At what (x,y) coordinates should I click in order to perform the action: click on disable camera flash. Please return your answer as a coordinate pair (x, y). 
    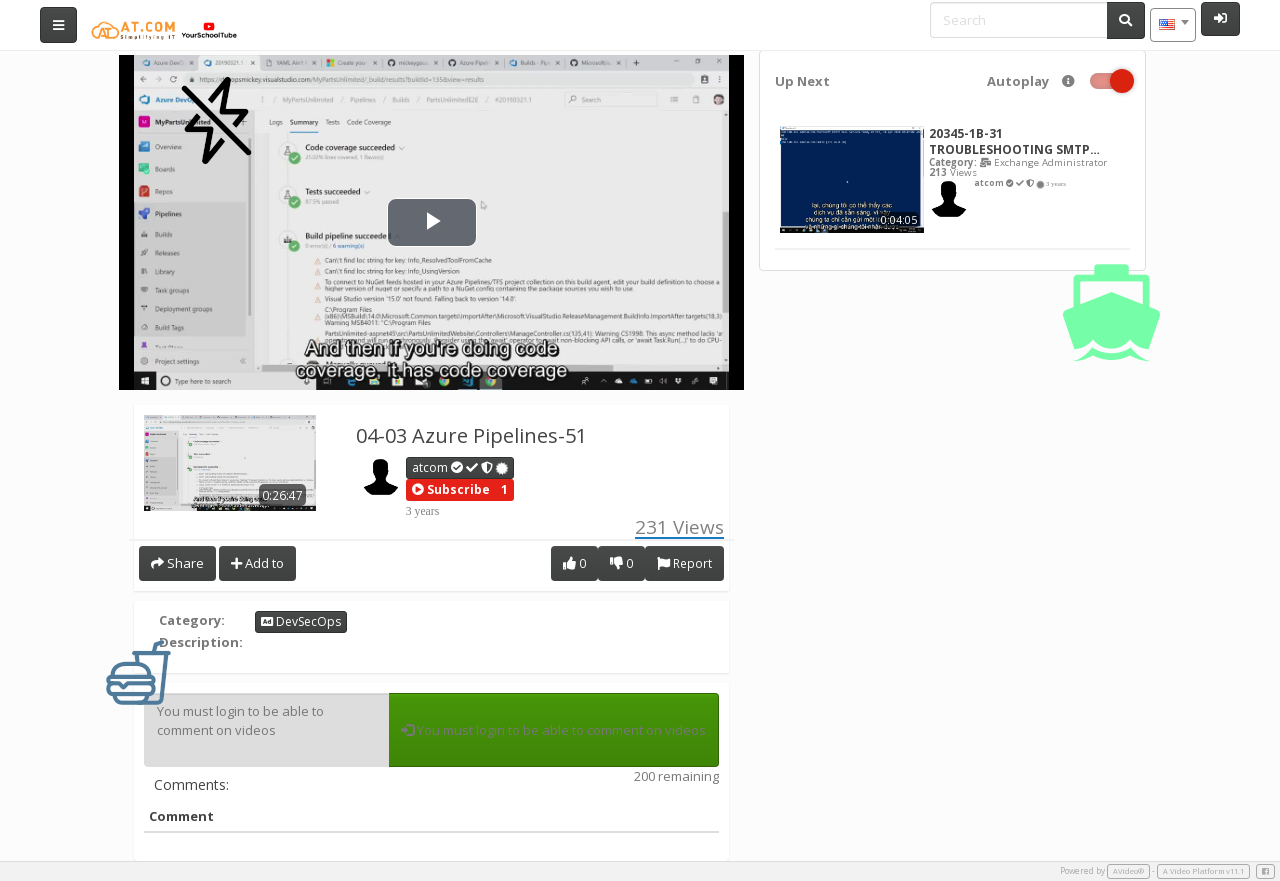
    Looking at the image, I should click on (216, 120).